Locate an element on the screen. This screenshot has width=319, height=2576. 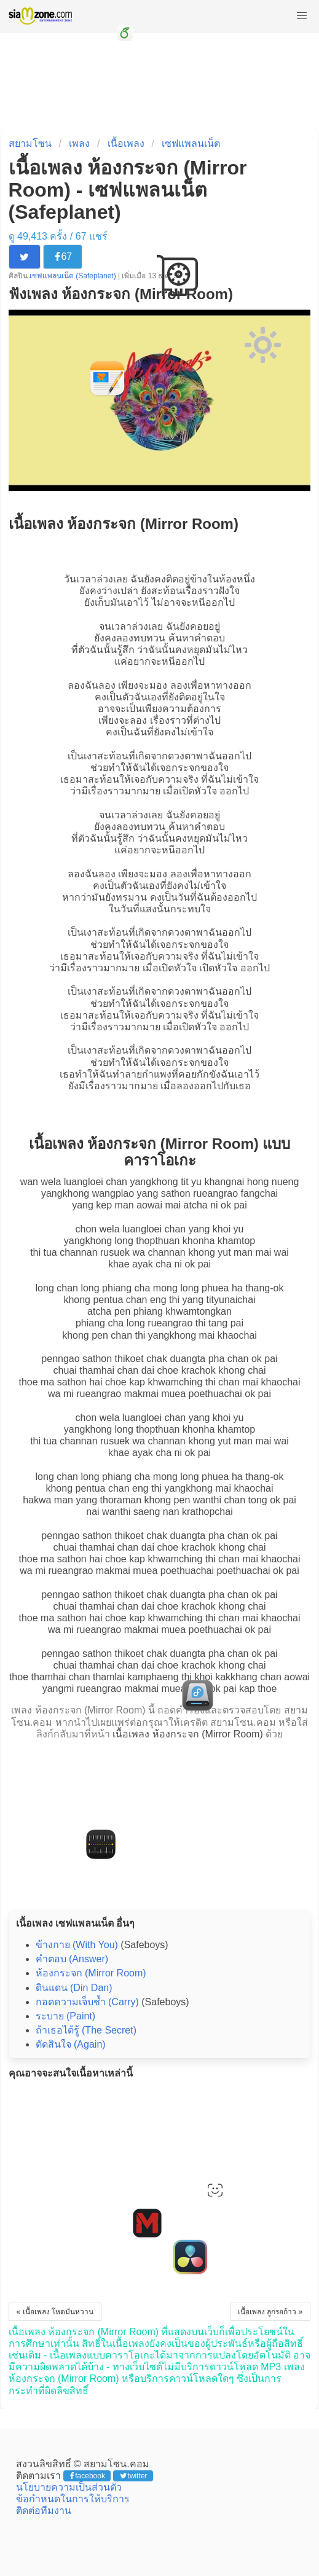
view graphics card information is located at coordinates (177, 275).